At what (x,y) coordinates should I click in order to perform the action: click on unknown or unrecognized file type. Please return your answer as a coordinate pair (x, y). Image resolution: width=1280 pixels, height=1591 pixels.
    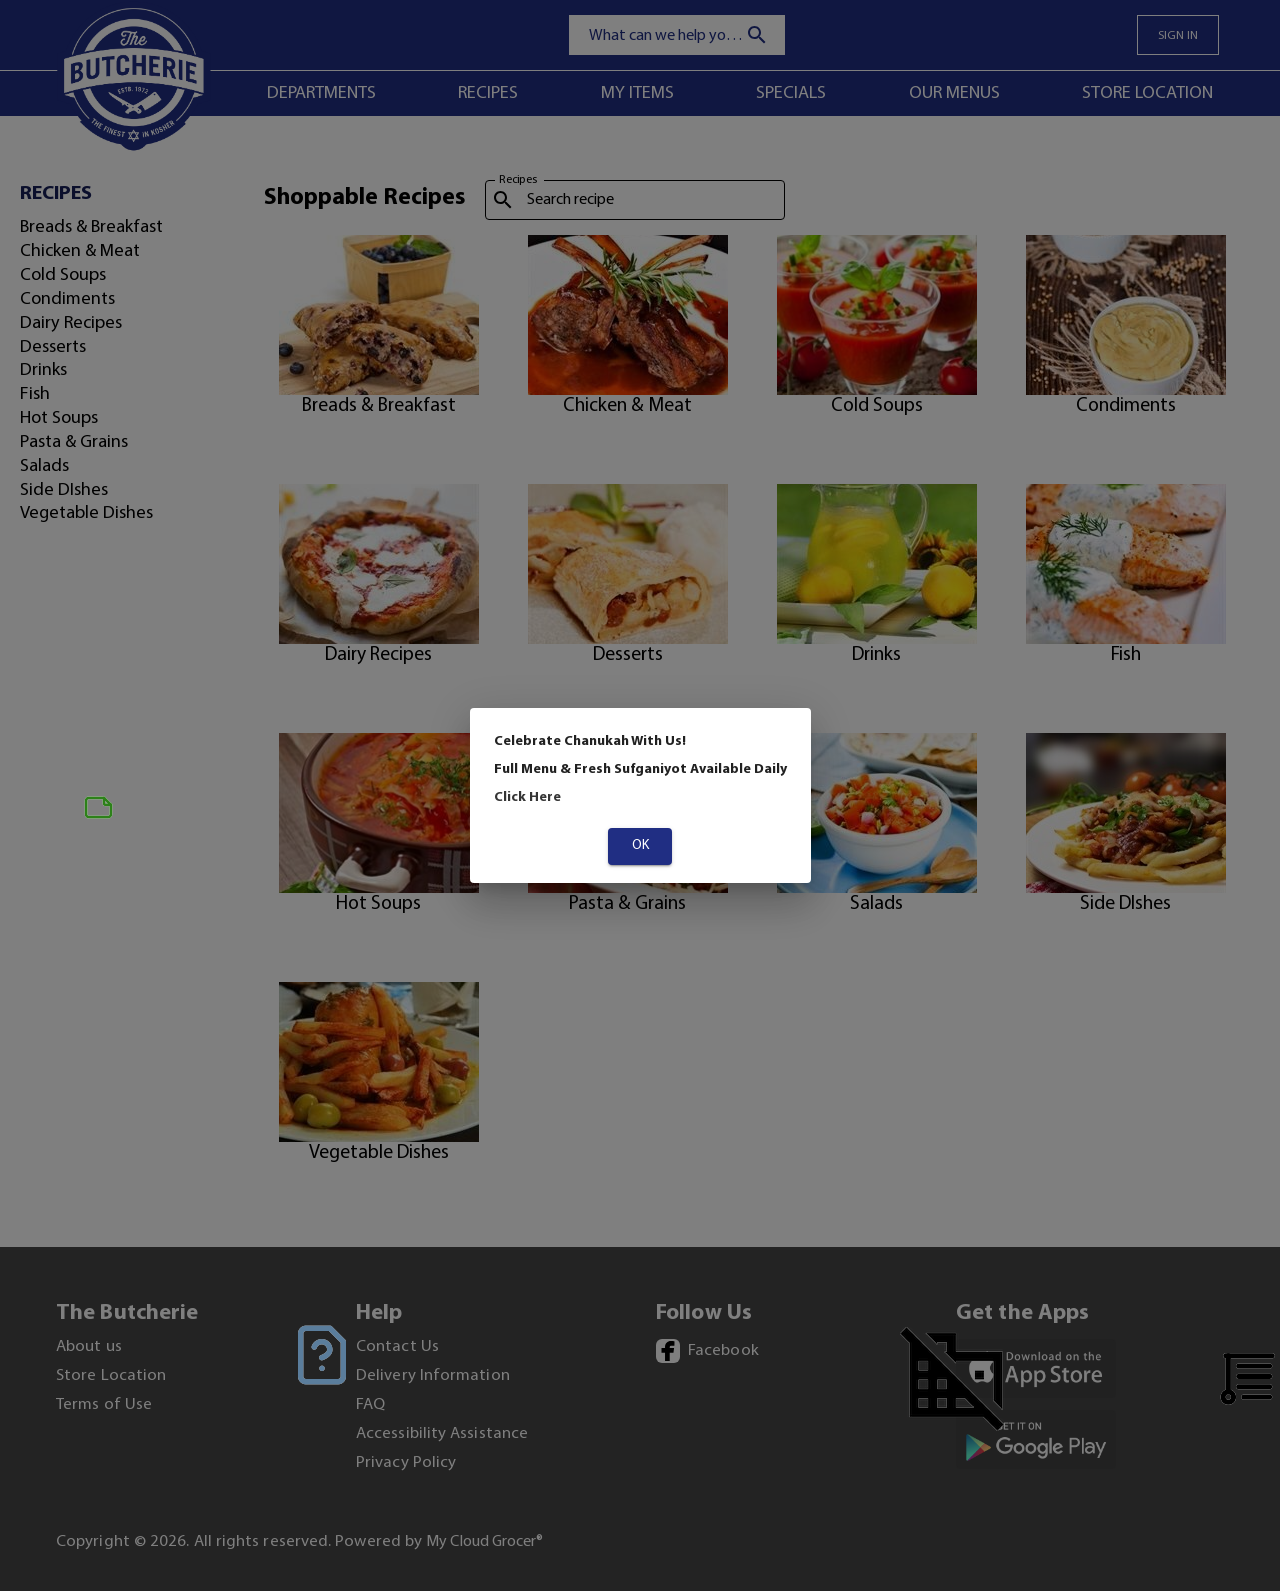
    Looking at the image, I should click on (322, 1355).